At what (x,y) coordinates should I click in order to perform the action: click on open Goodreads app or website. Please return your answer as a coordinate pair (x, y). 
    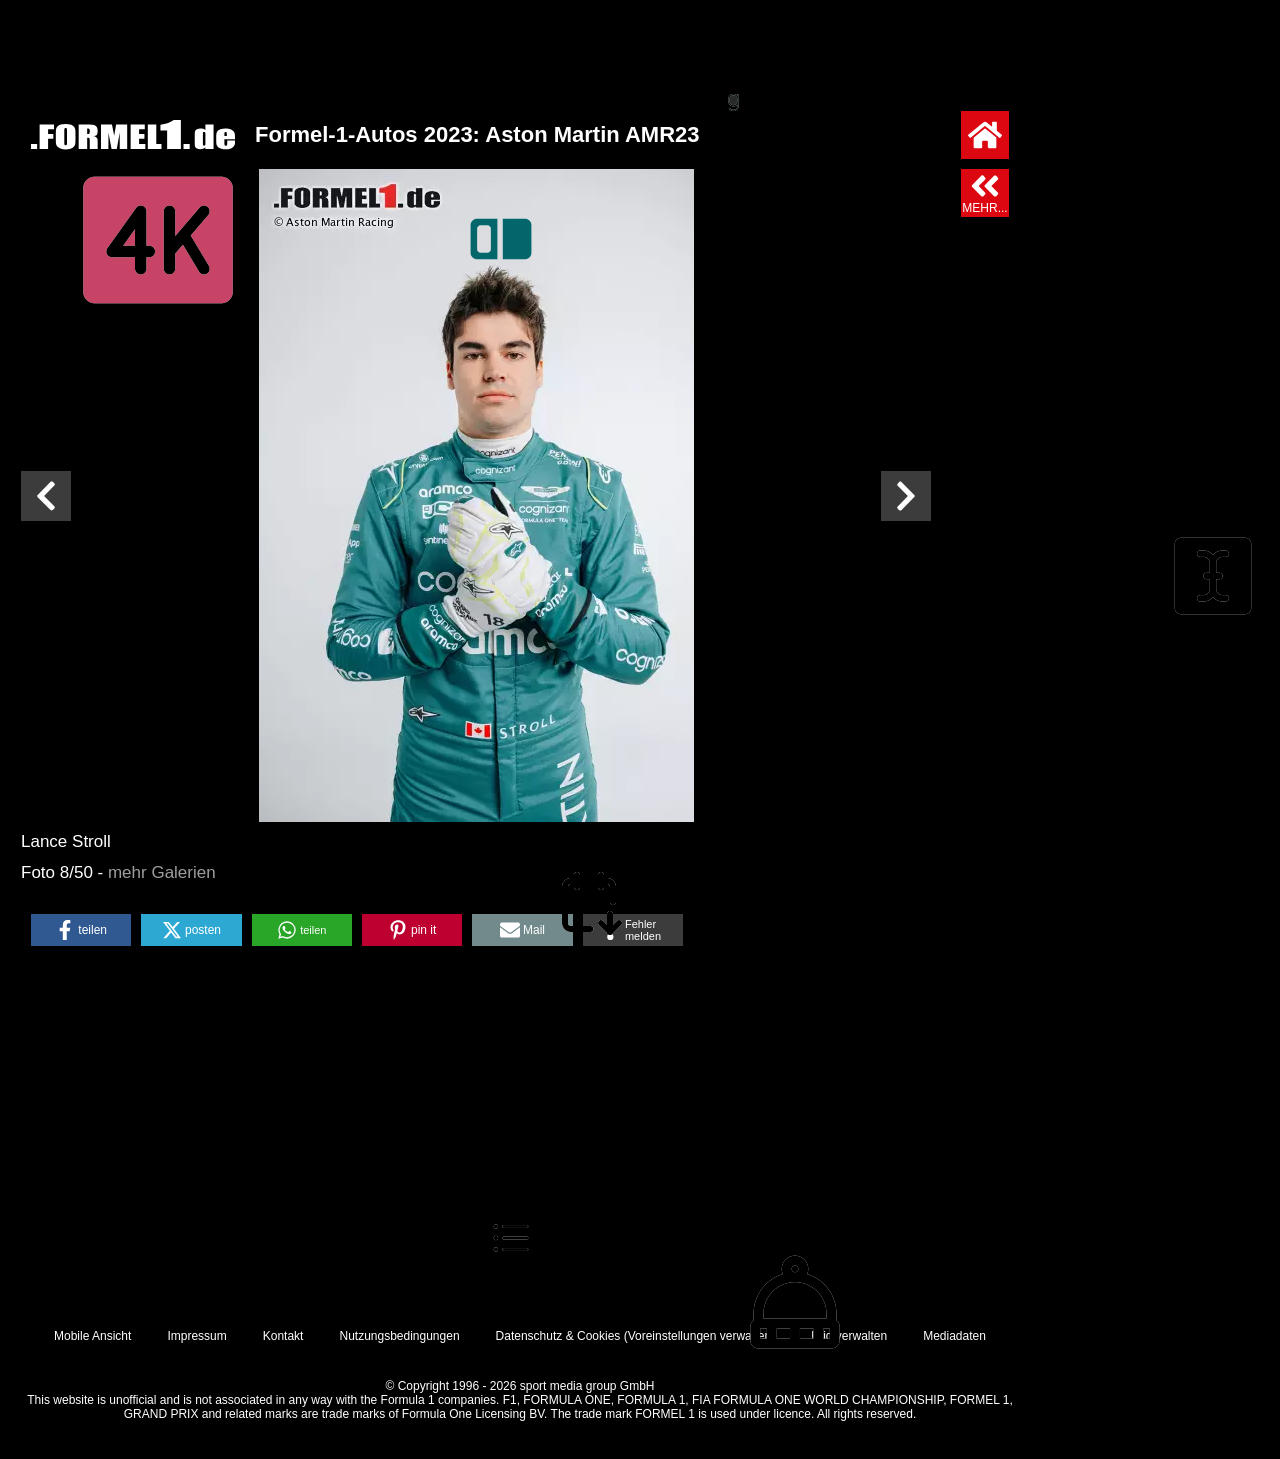
    Looking at the image, I should click on (733, 102).